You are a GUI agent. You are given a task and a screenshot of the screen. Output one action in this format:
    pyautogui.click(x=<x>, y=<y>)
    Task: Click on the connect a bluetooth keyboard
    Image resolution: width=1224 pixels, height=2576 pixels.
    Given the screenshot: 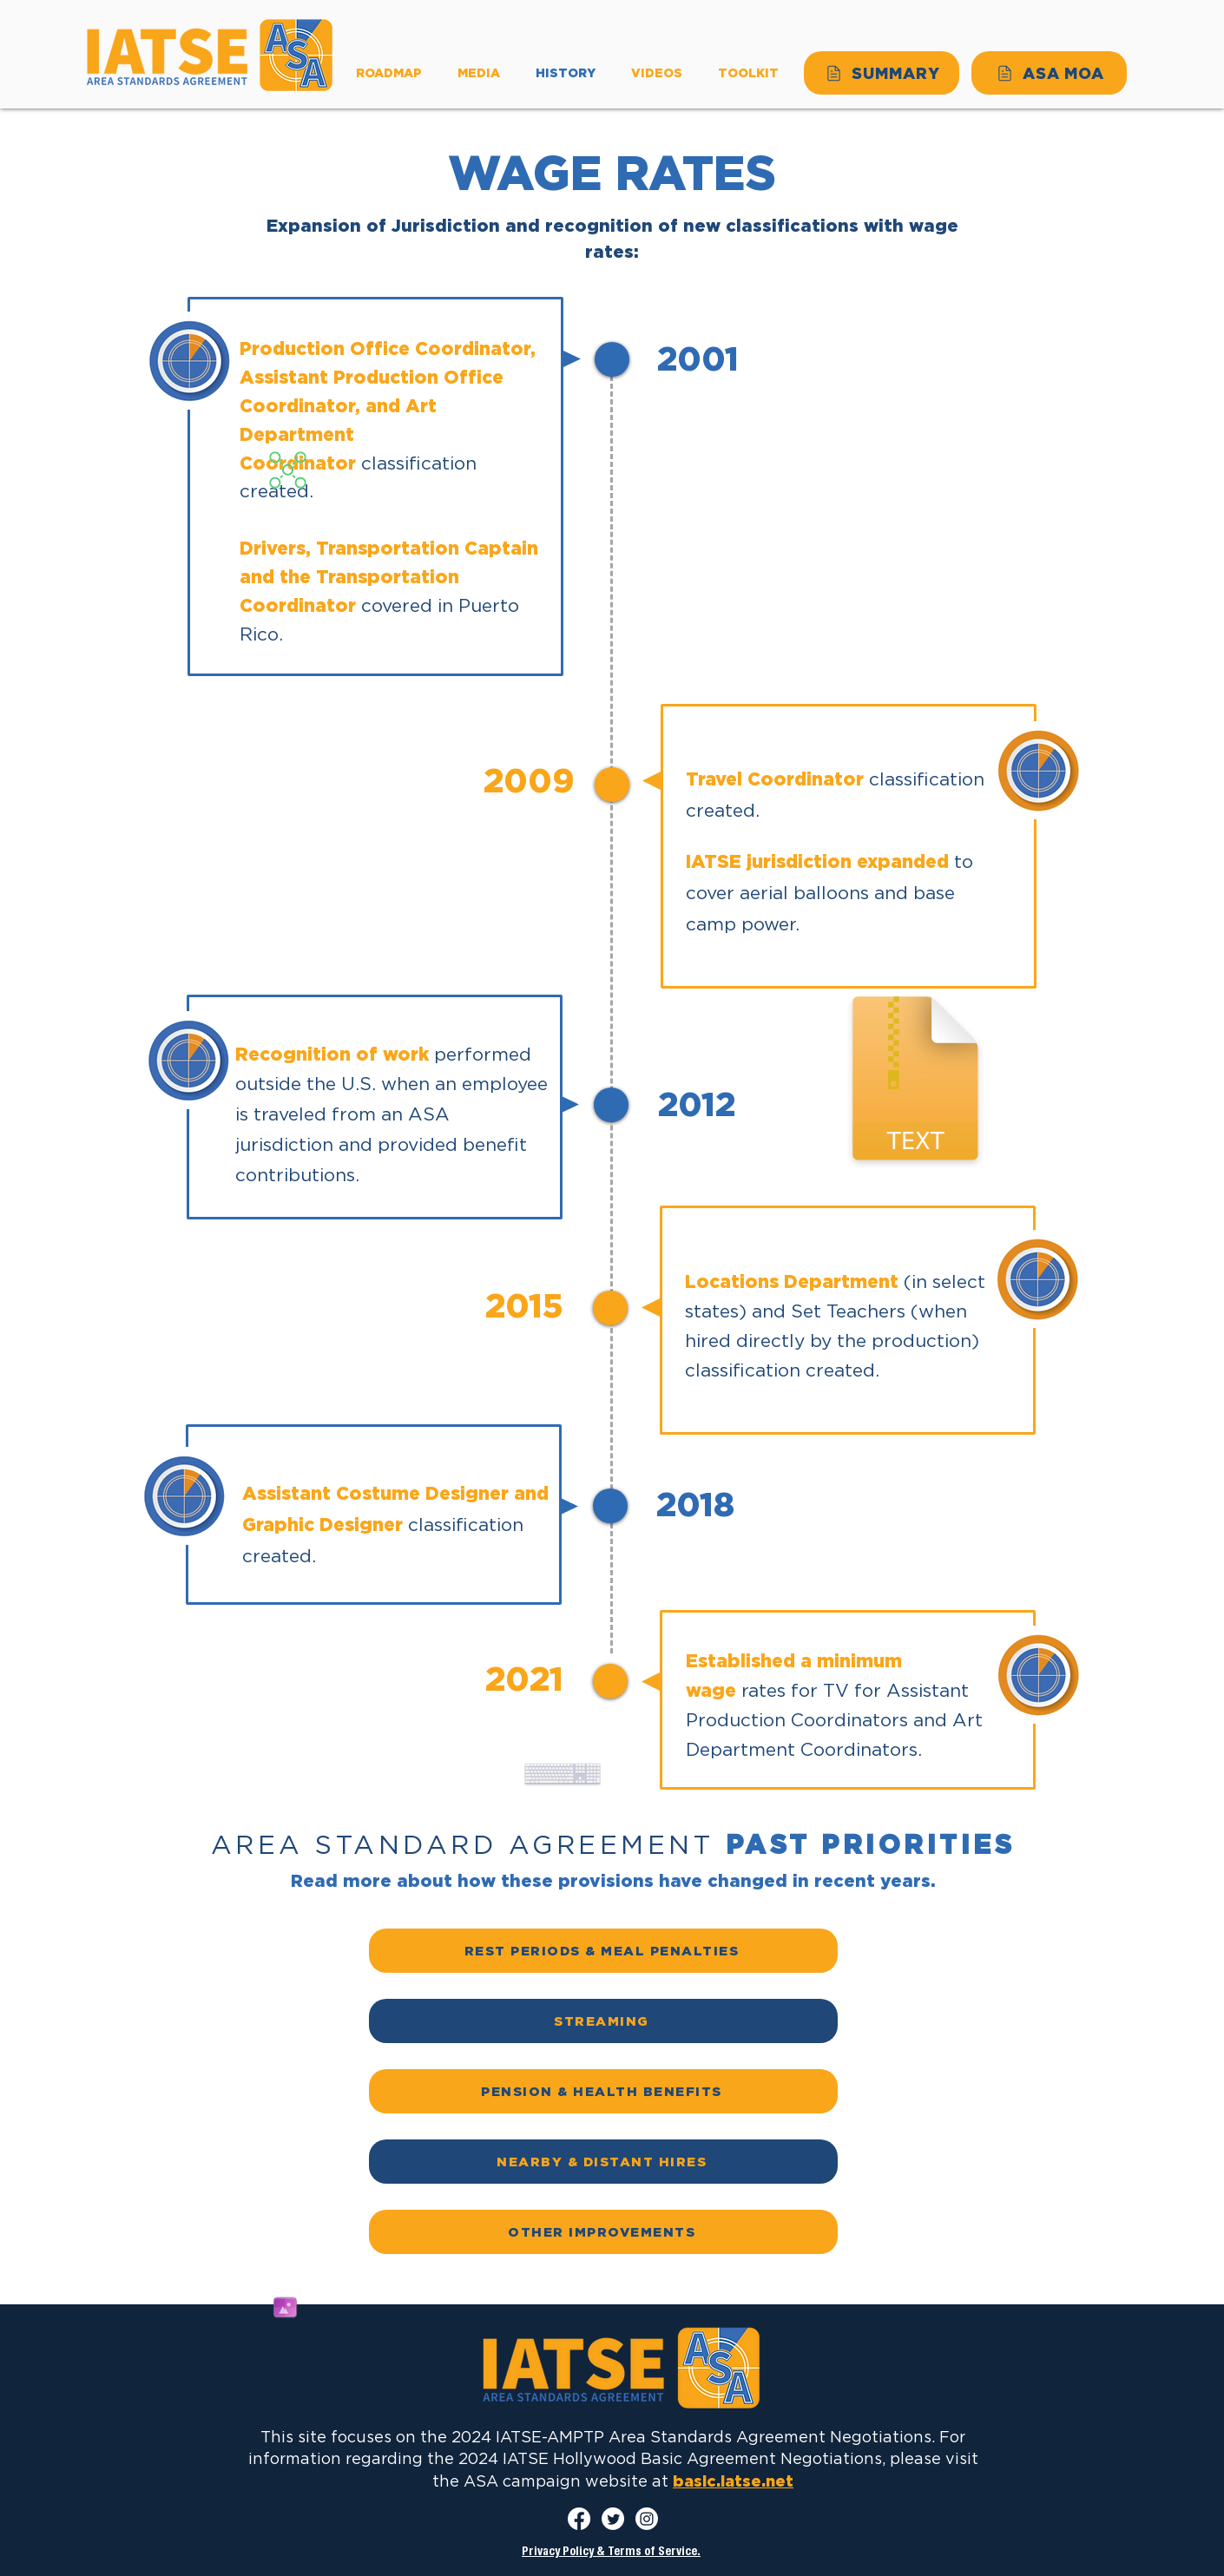 What is the action you would take?
    pyautogui.click(x=563, y=1773)
    